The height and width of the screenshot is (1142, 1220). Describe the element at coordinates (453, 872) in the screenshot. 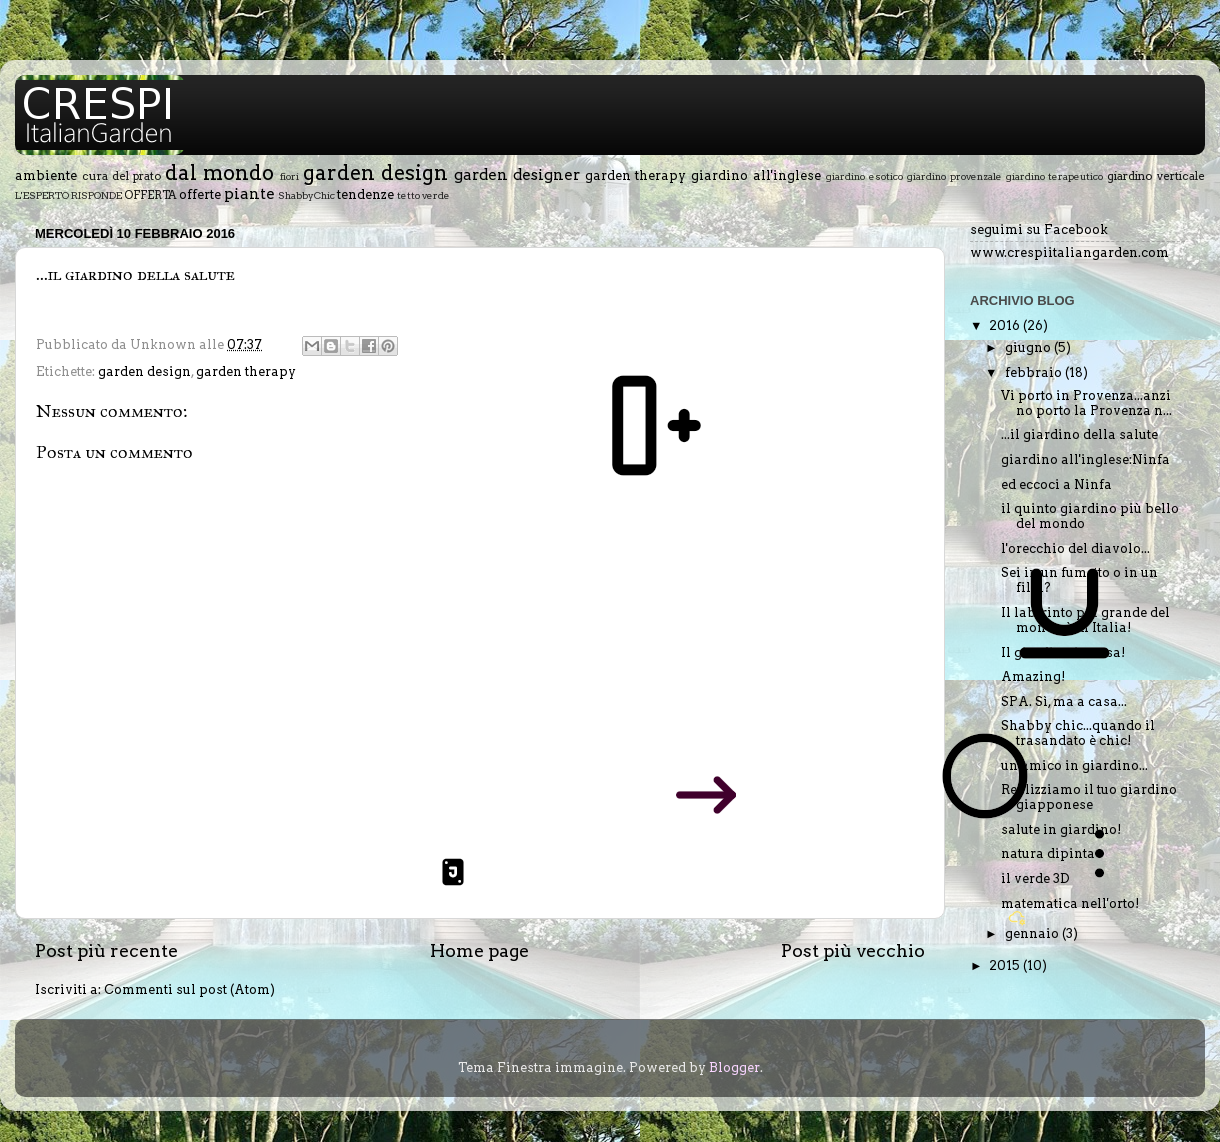

I see `jack playing card in a card game app` at that location.